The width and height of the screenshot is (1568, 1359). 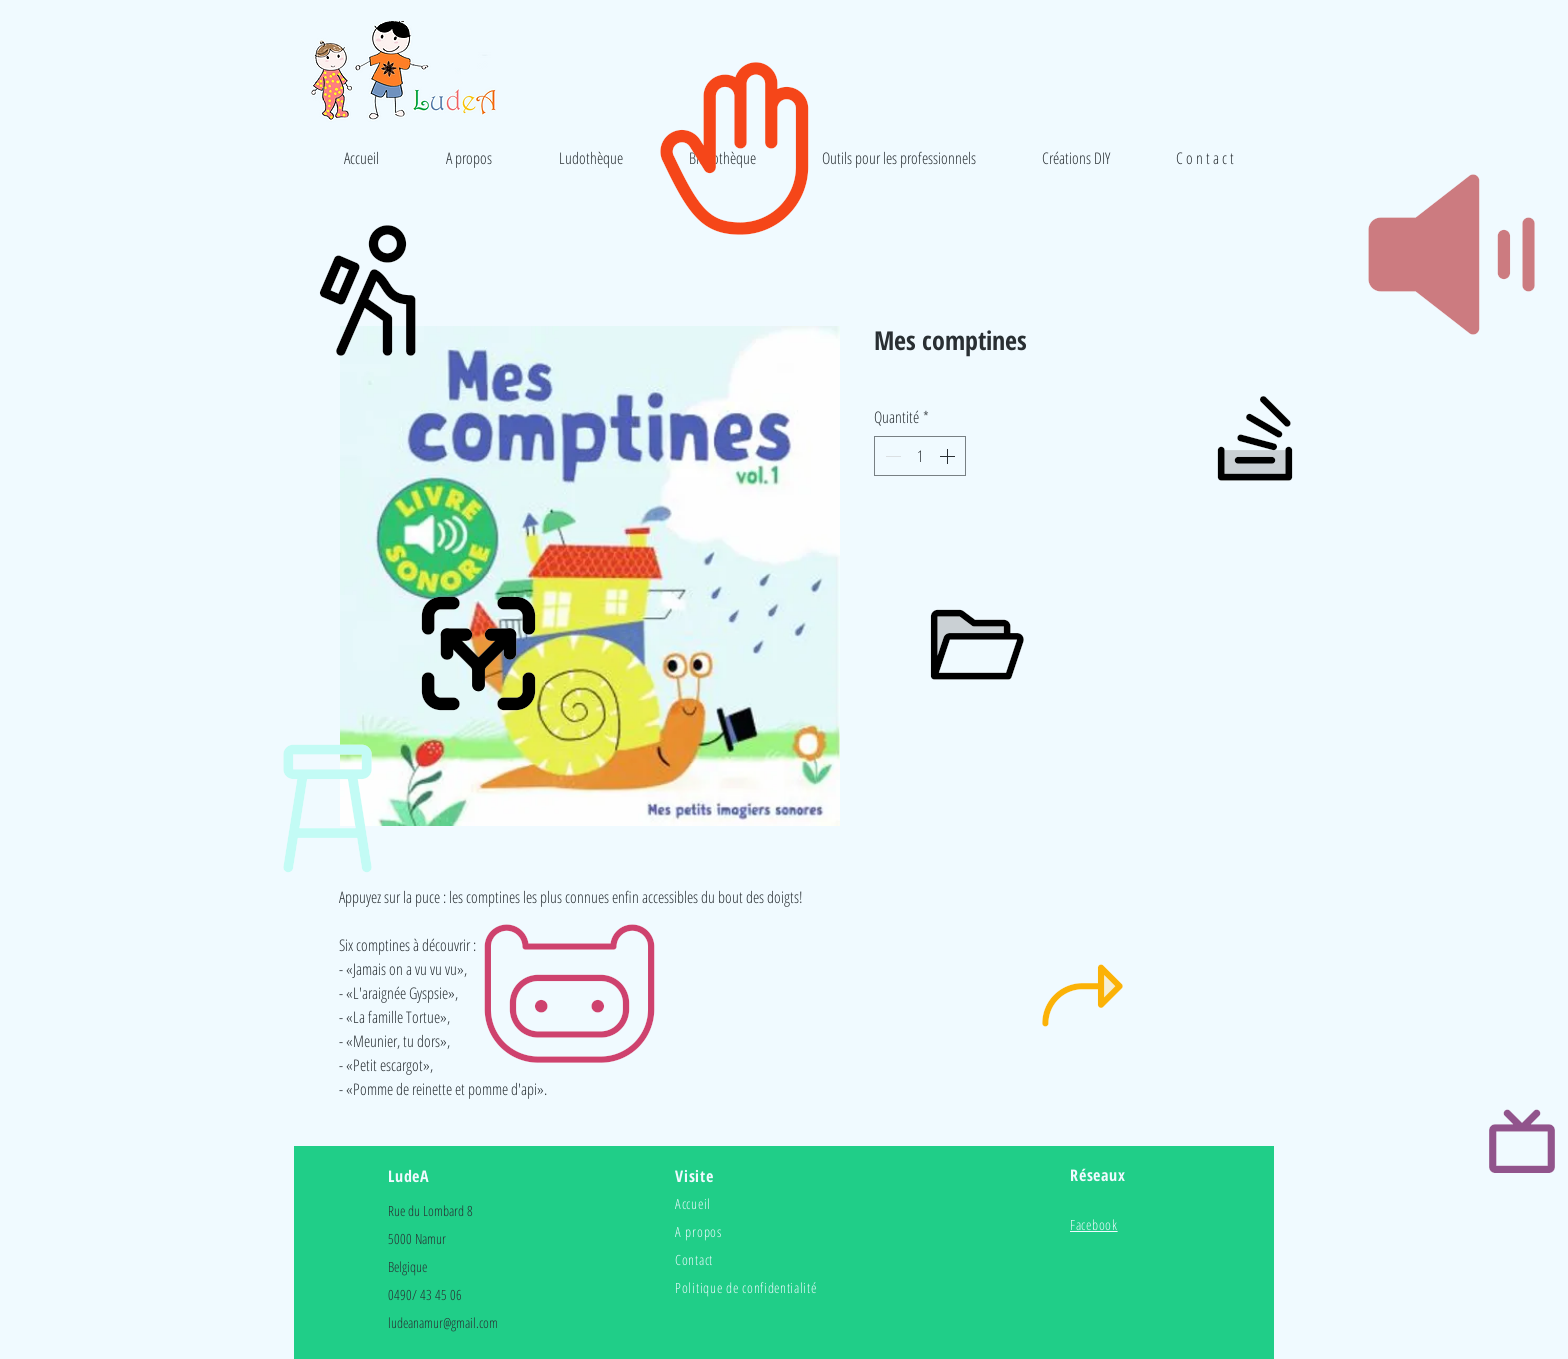 I want to click on browse furniture or seating options, so click(x=327, y=808).